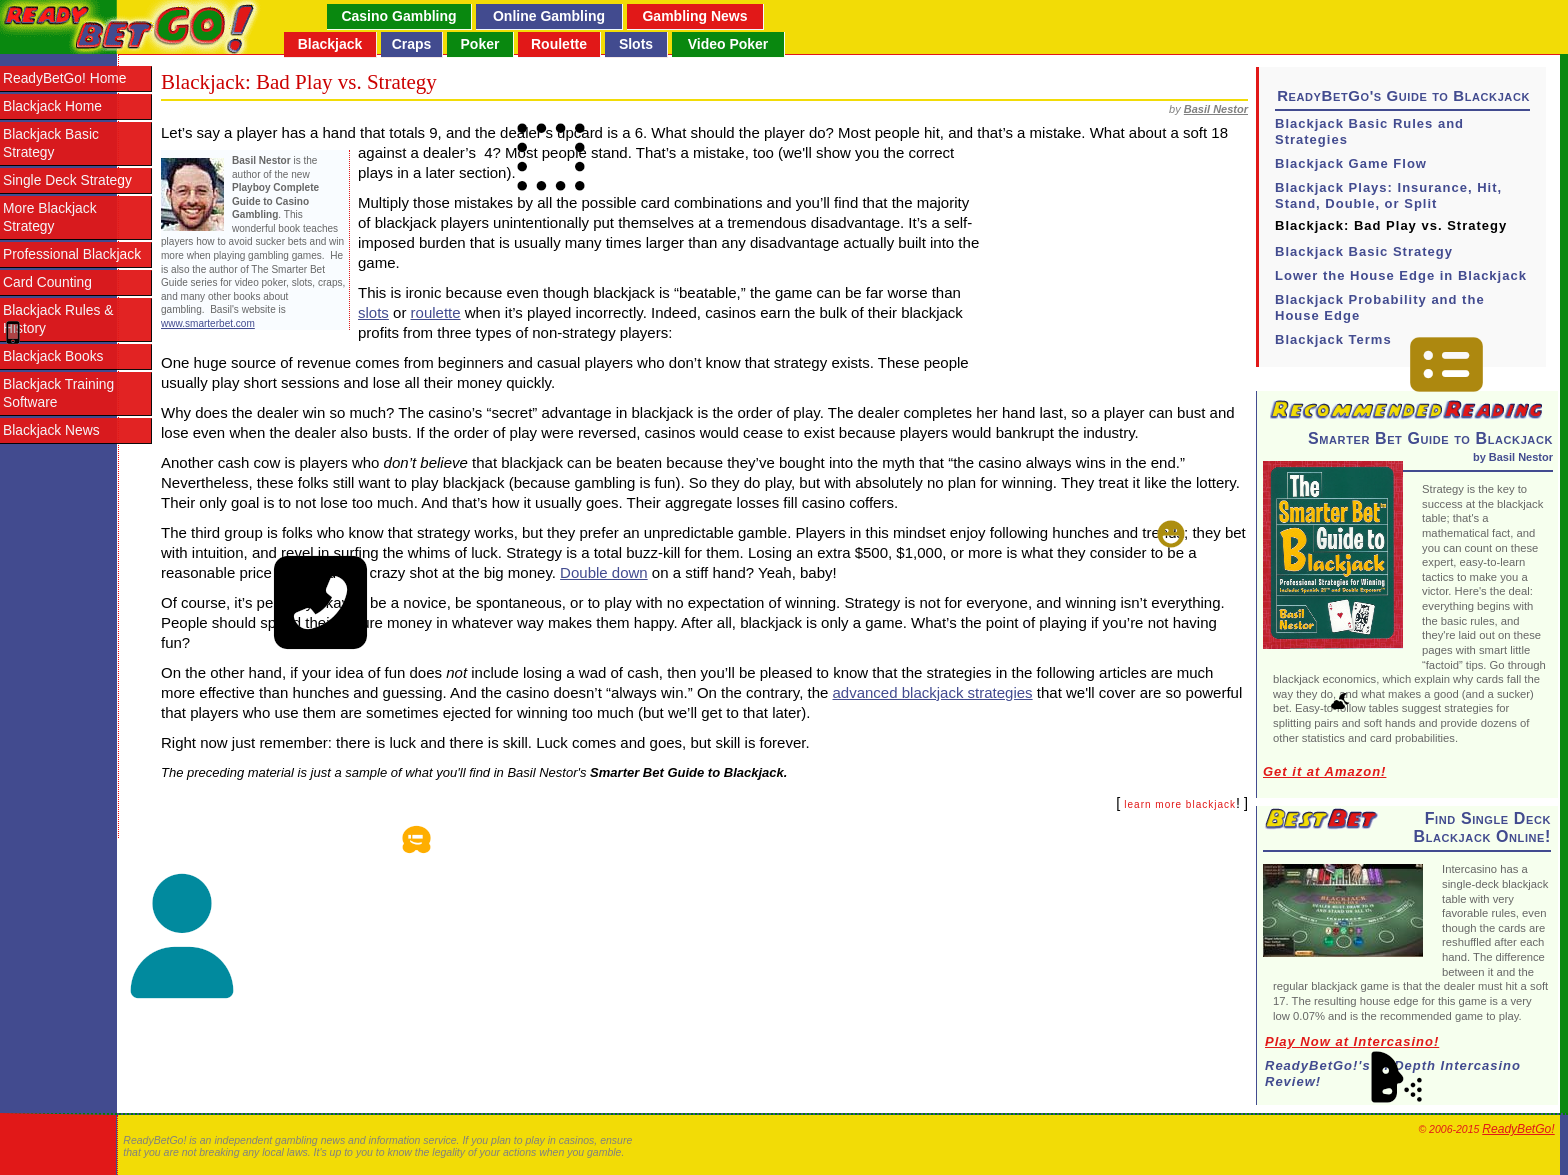  What do you see at coordinates (1397, 1077) in the screenshot?
I see `report respiratory symptoms` at bounding box center [1397, 1077].